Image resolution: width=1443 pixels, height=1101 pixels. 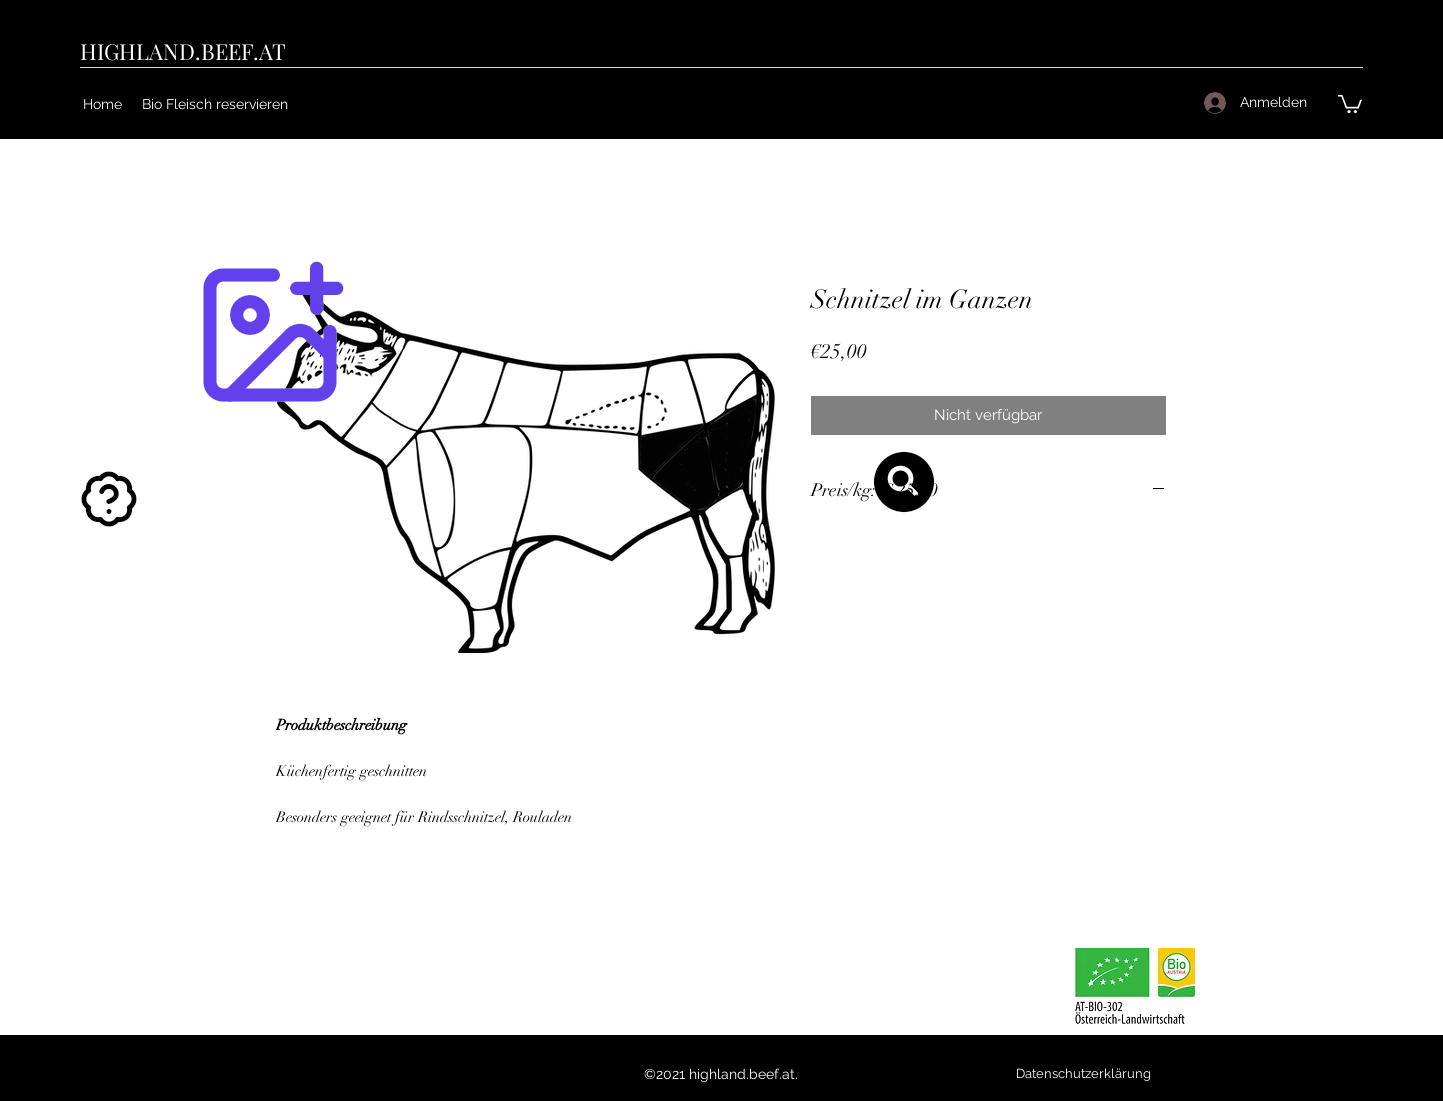 I want to click on access help or FAQ section, so click(x=109, y=499).